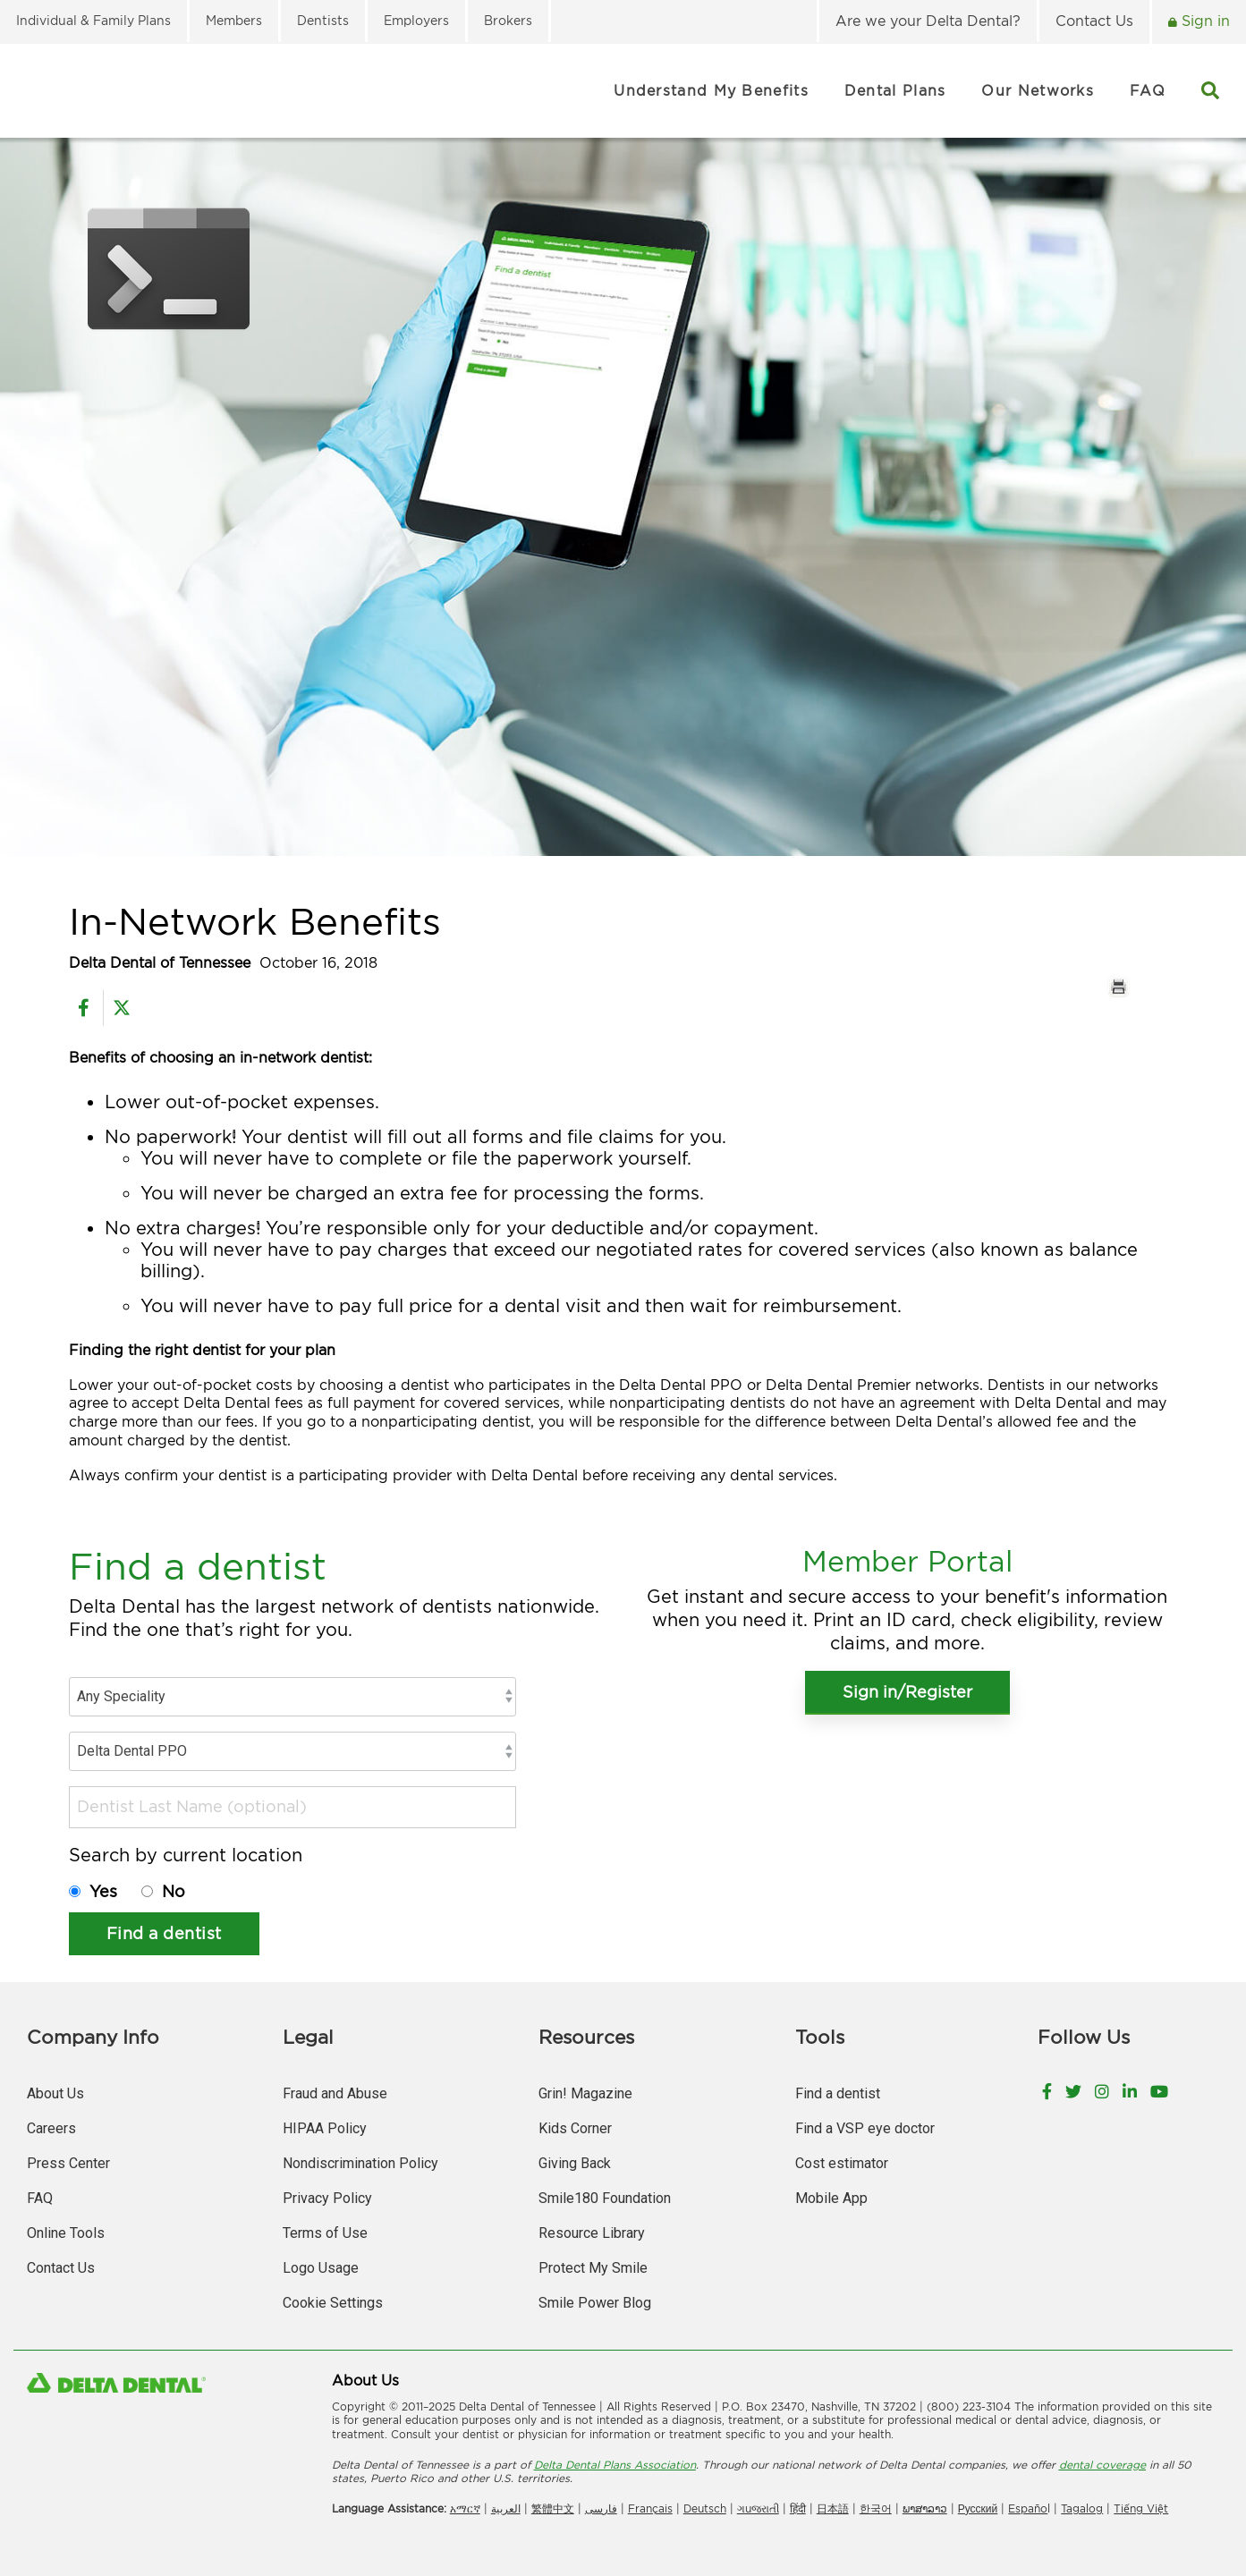 This screenshot has height=2576, width=1246. I want to click on open printer settings and preferences, so click(1118, 986).